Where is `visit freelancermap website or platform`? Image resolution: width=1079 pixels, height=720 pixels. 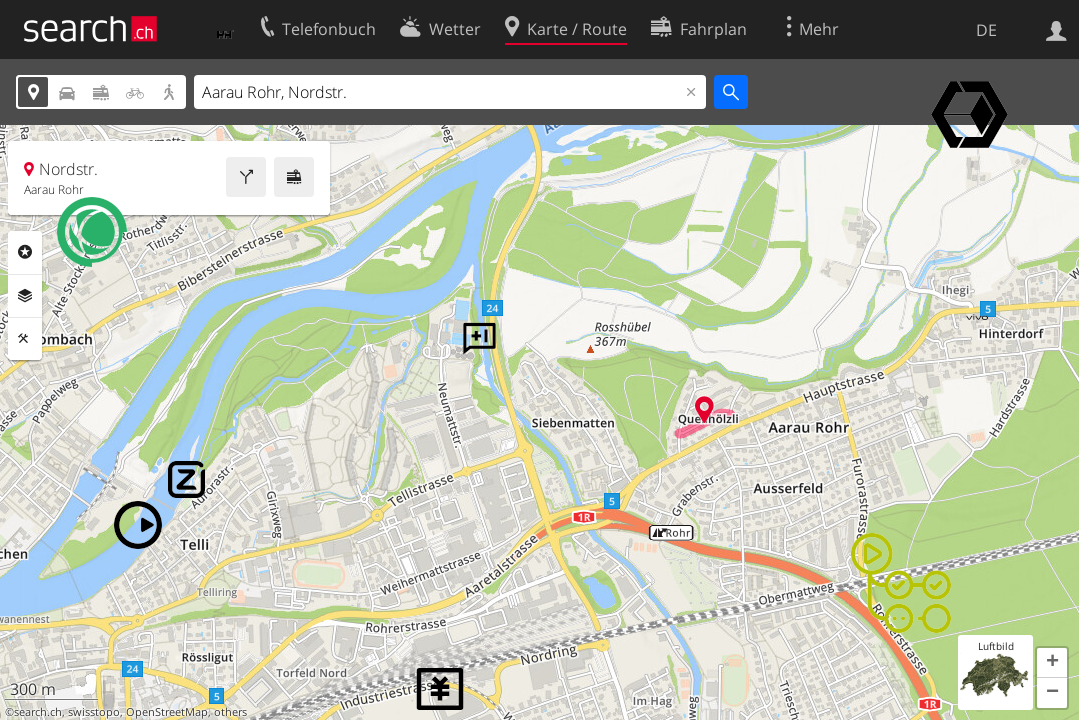 visit freelancermap website or platform is located at coordinates (92, 232).